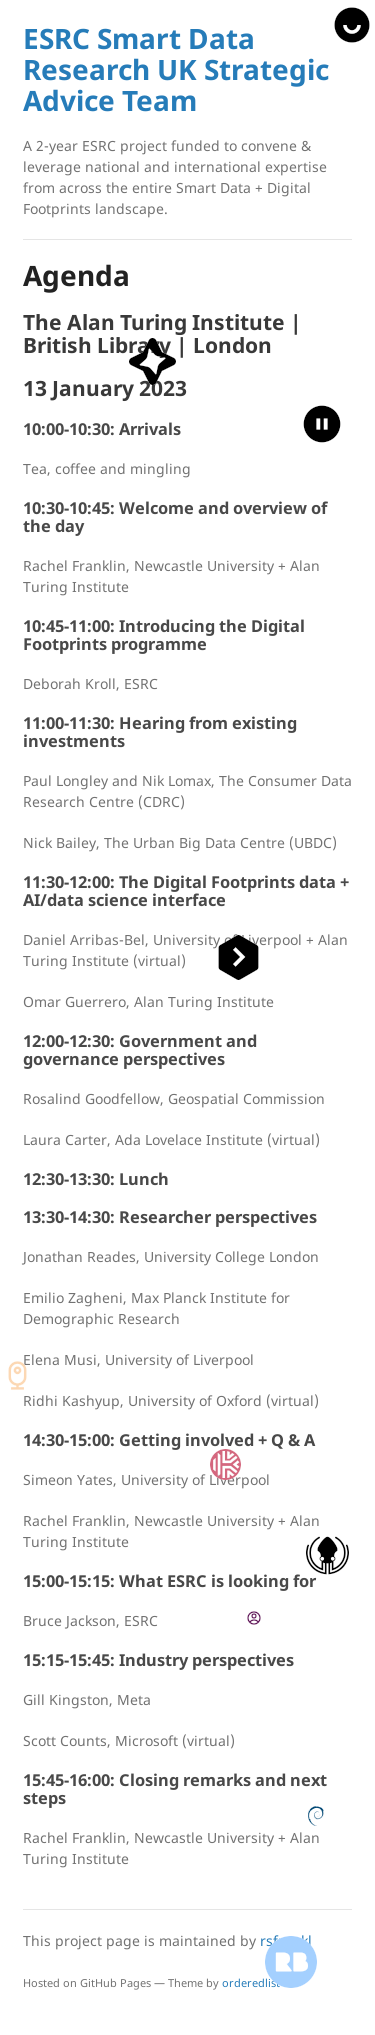 This screenshot has width=375, height=2035. I want to click on pause media playback, so click(322, 424).